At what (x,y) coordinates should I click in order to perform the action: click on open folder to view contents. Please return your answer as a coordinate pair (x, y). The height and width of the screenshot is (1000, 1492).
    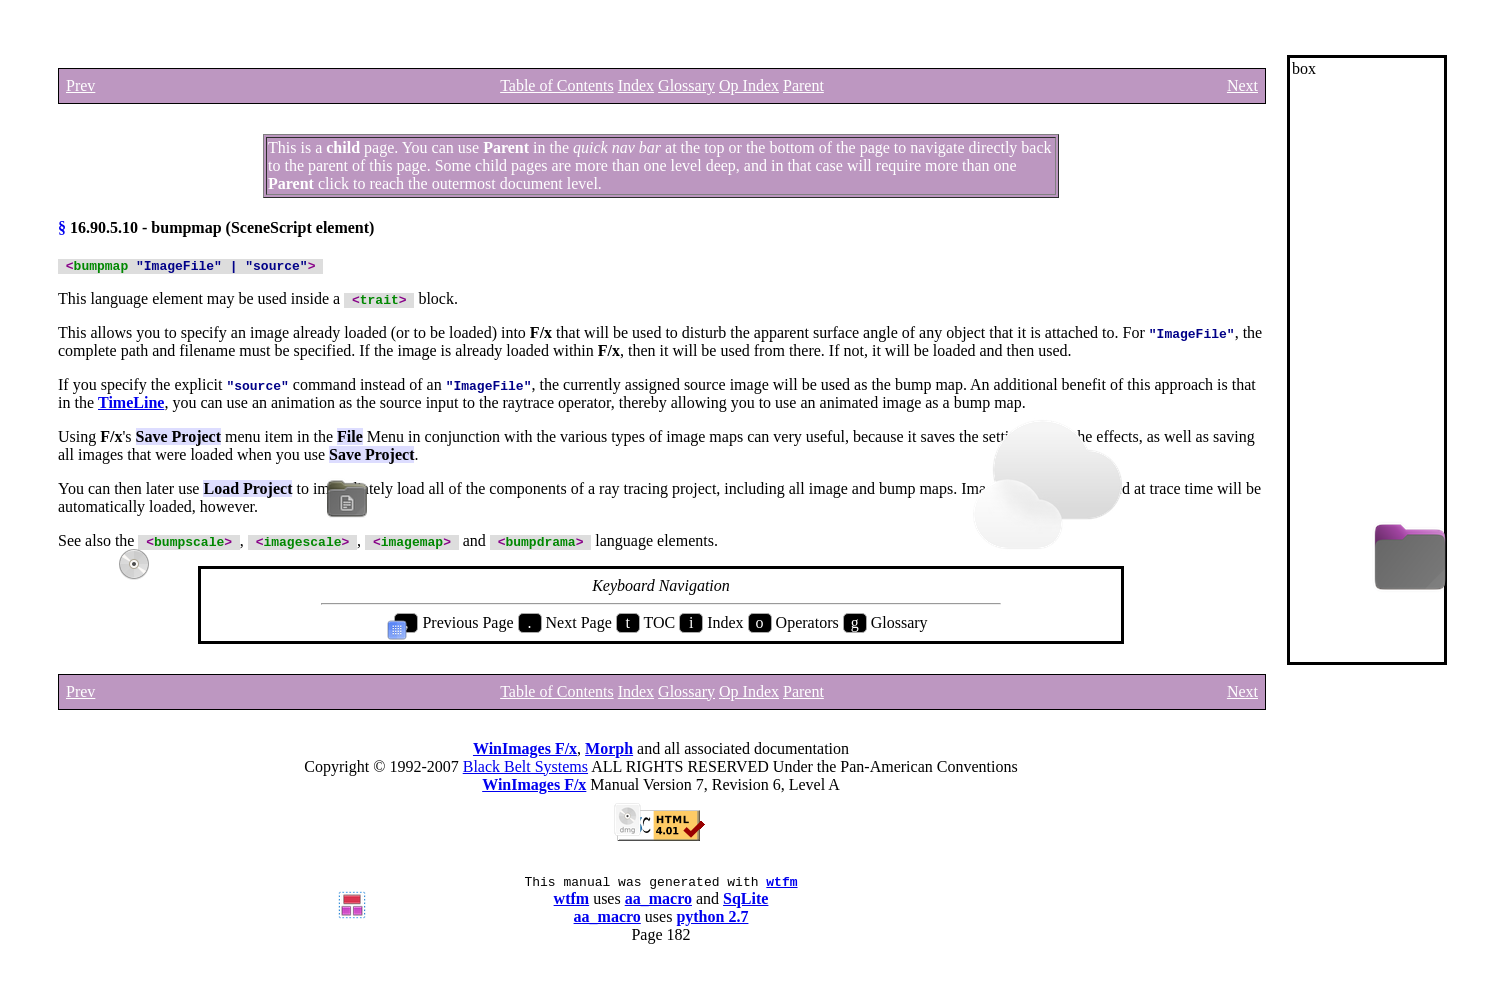
    Looking at the image, I should click on (1410, 557).